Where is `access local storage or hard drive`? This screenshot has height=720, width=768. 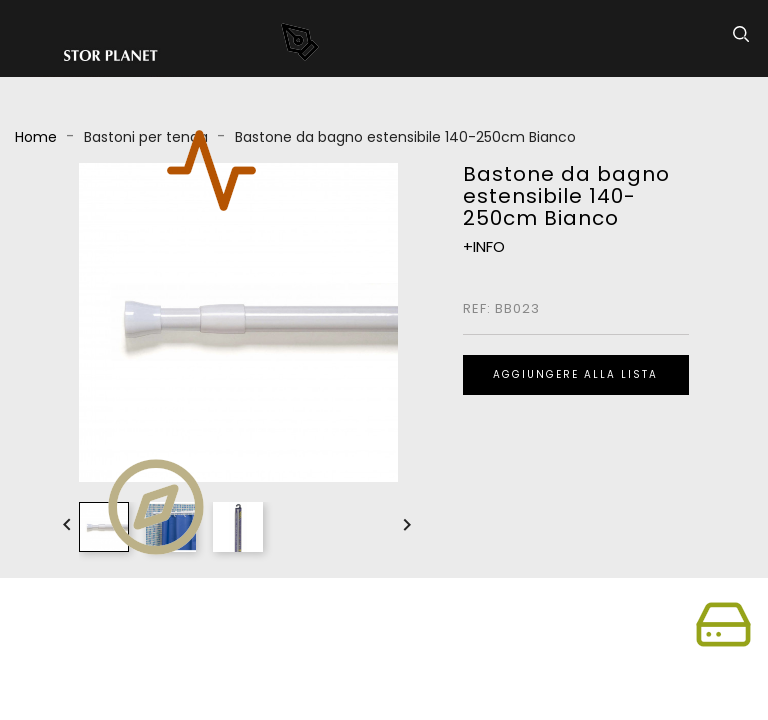 access local storage or hard drive is located at coordinates (723, 624).